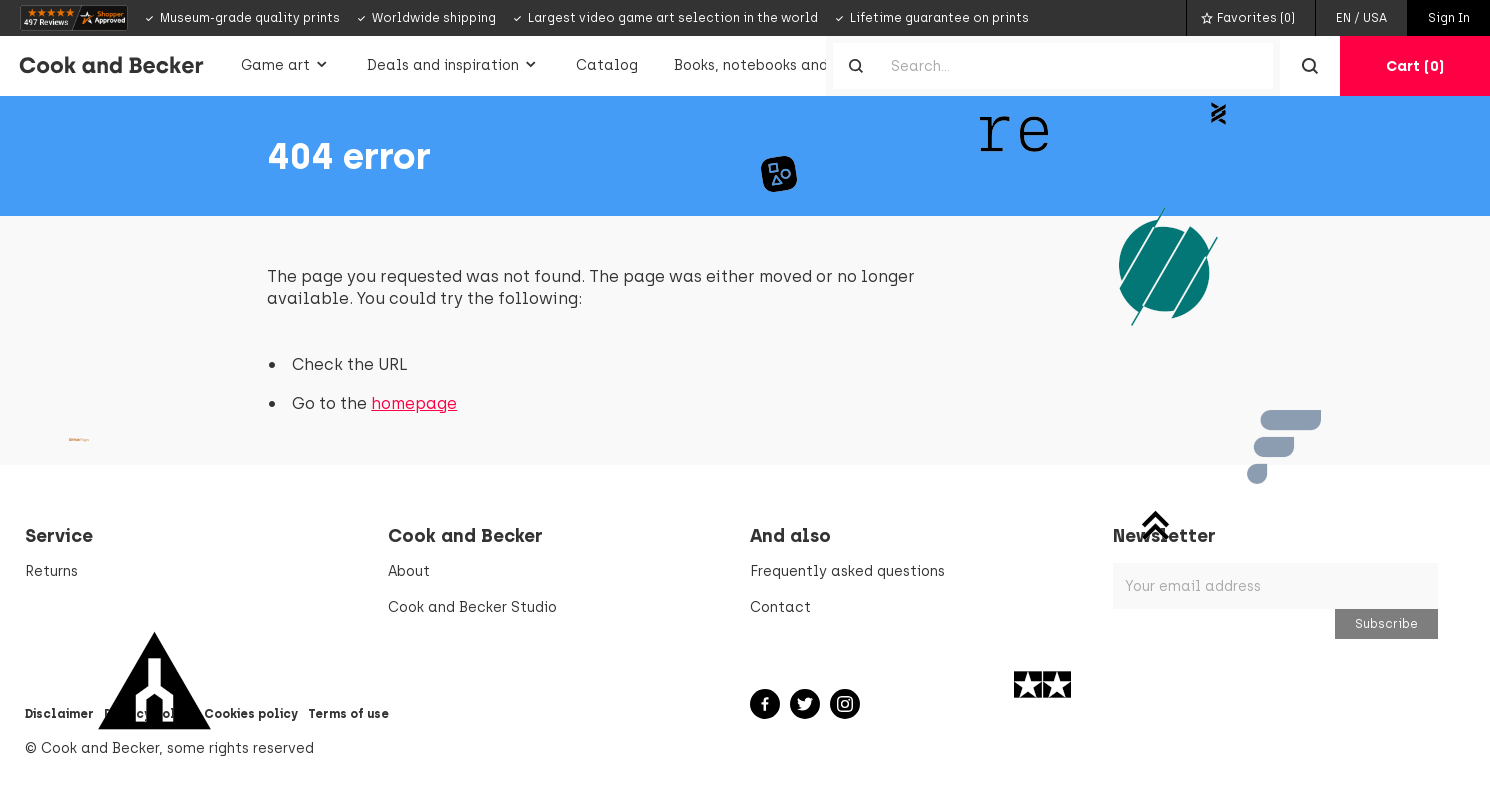 This screenshot has width=1490, height=808. I want to click on flat.io logo, so click(1284, 447).